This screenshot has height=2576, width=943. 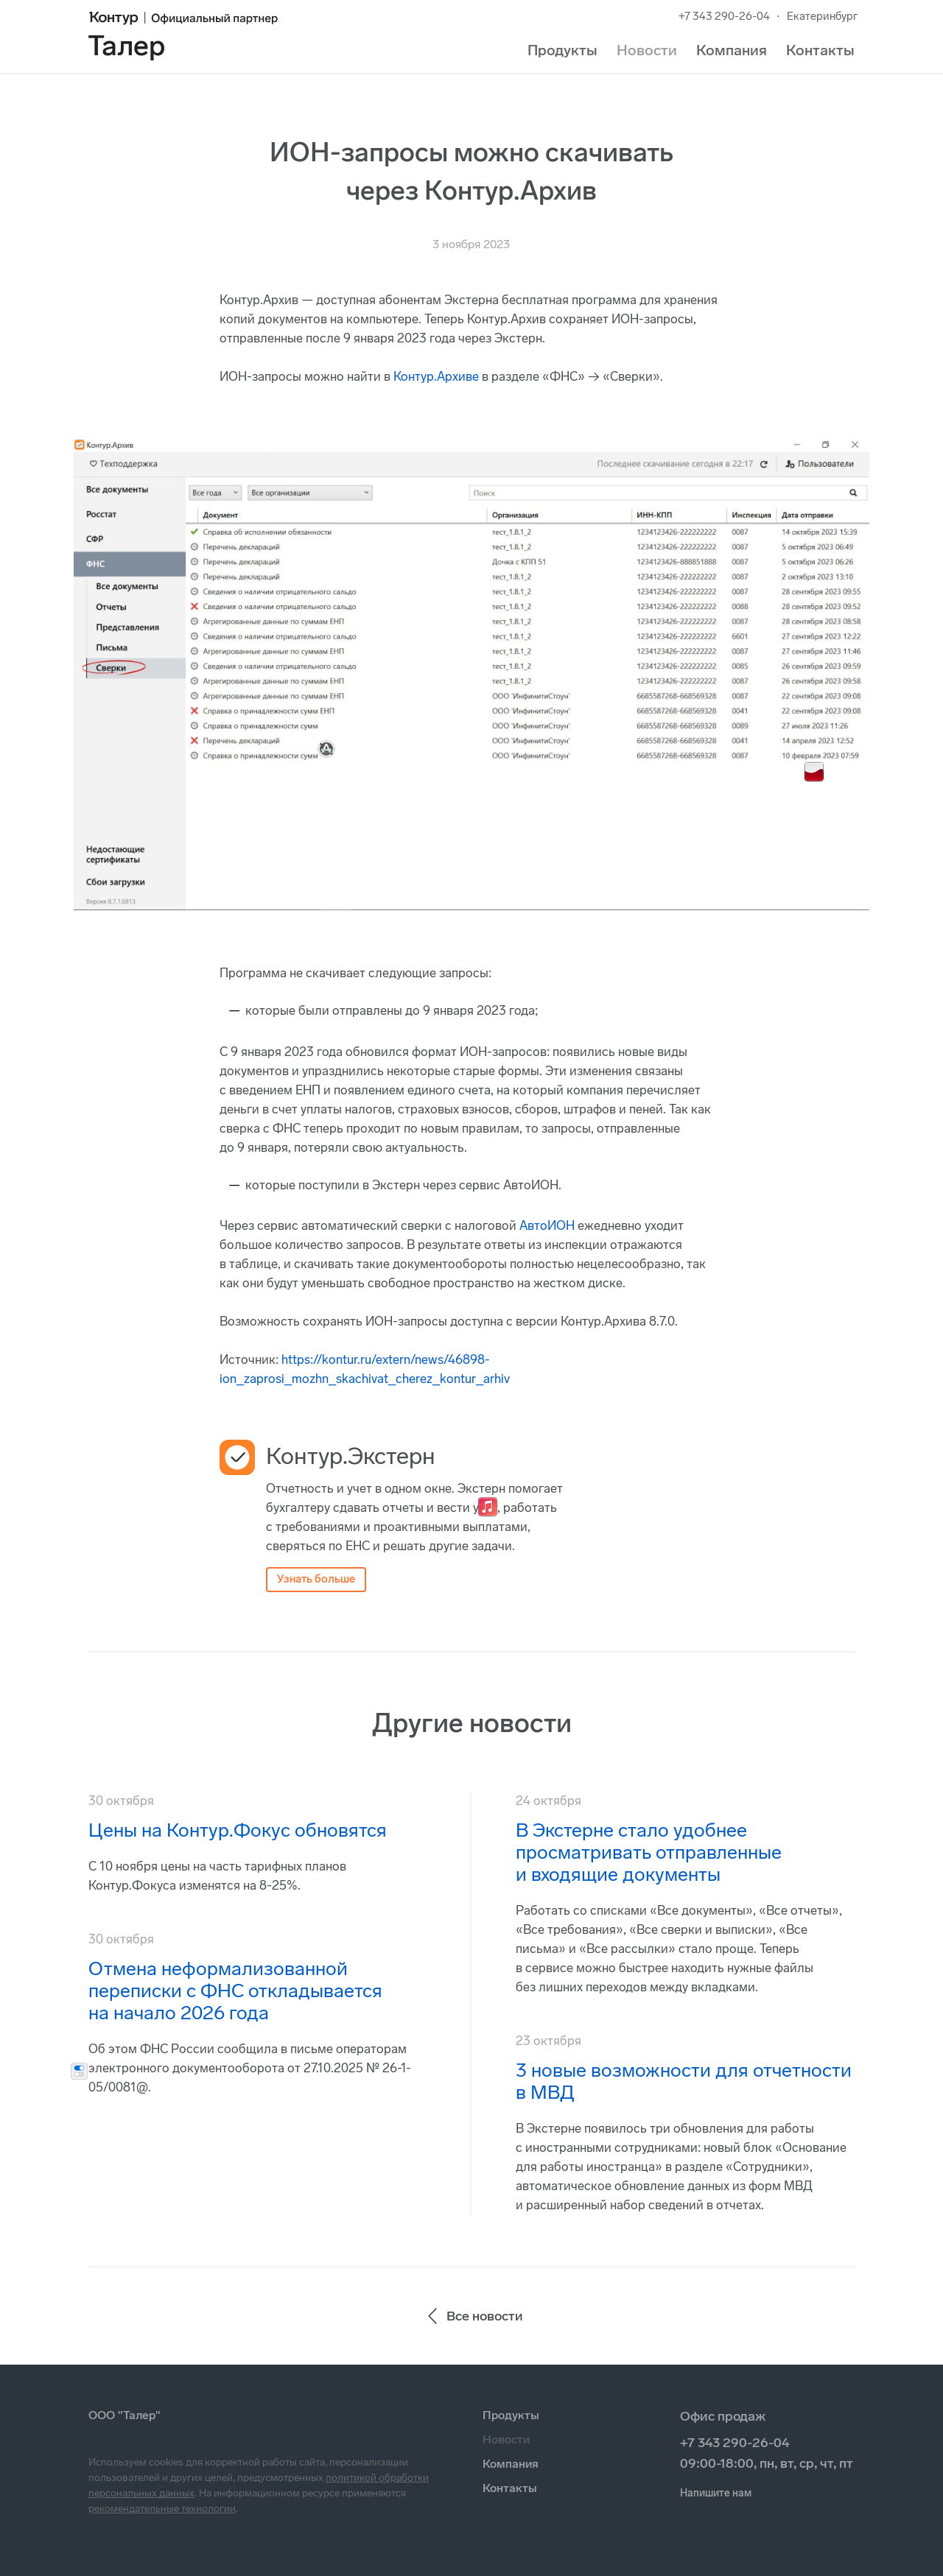 I want to click on open wine application for running windows programs, so click(x=814, y=772).